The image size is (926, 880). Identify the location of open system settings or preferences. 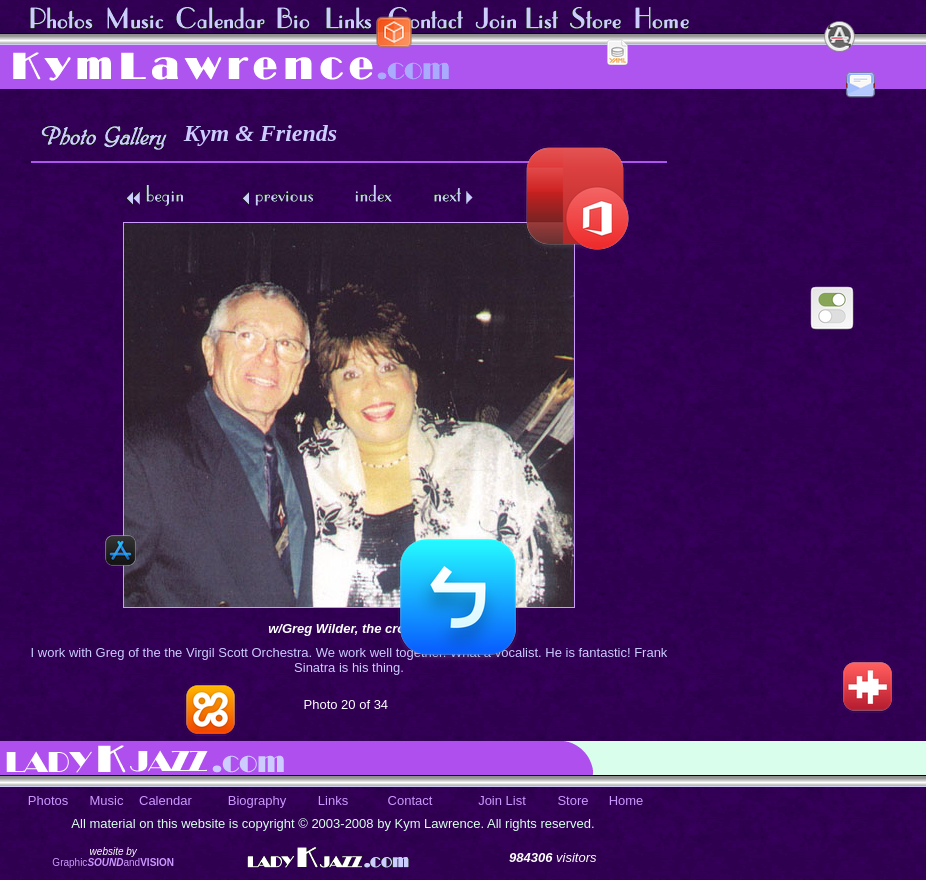
(832, 308).